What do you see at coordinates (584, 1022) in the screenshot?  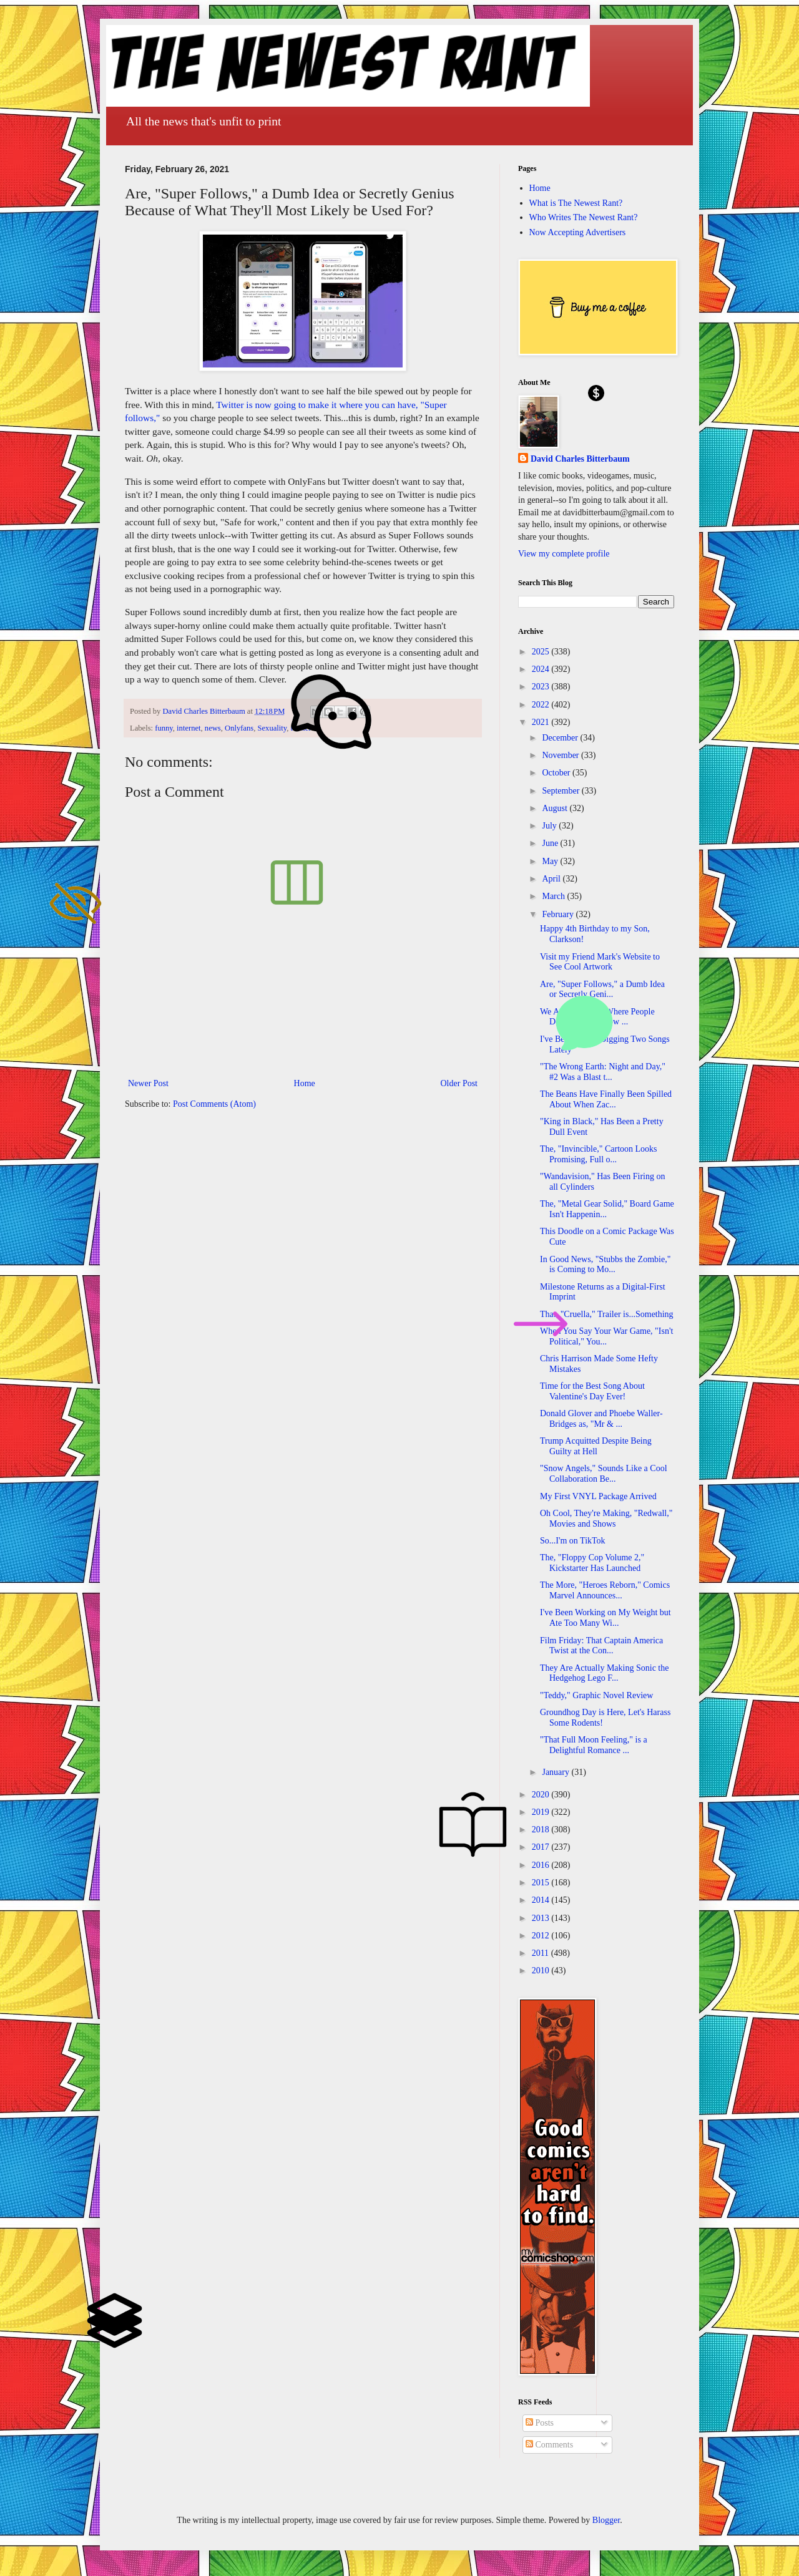 I see `open chat or messaging` at bounding box center [584, 1022].